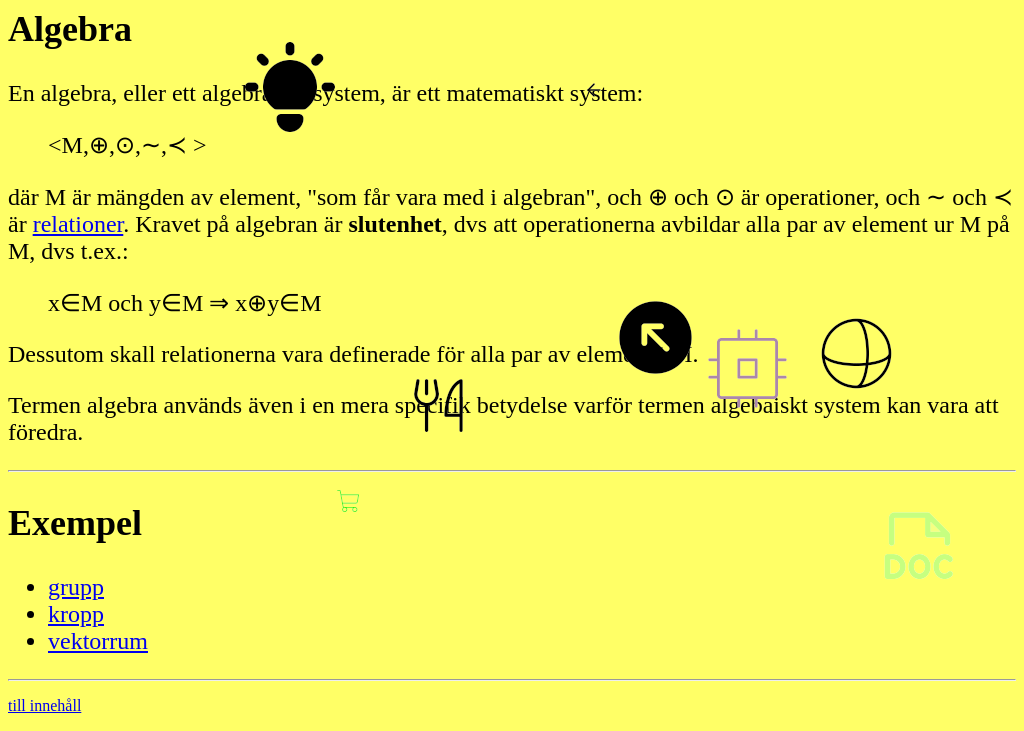 This screenshot has width=1024, height=731. What do you see at coordinates (439, 404) in the screenshot?
I see `access food and dining options` at bounding box center [439, 404].